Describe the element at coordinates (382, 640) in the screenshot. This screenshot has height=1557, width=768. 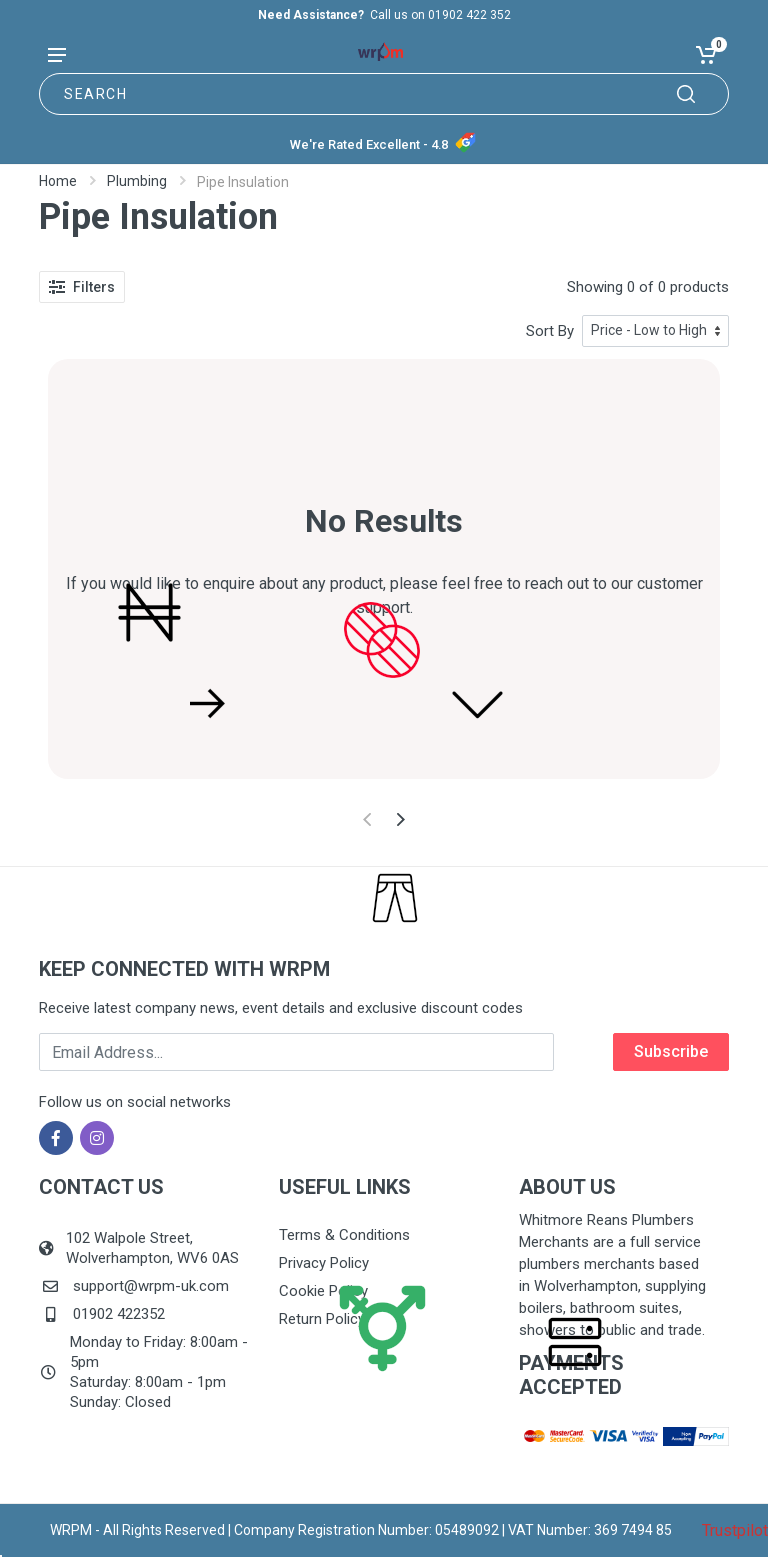
I see `merge or combine selected layers` at that location.